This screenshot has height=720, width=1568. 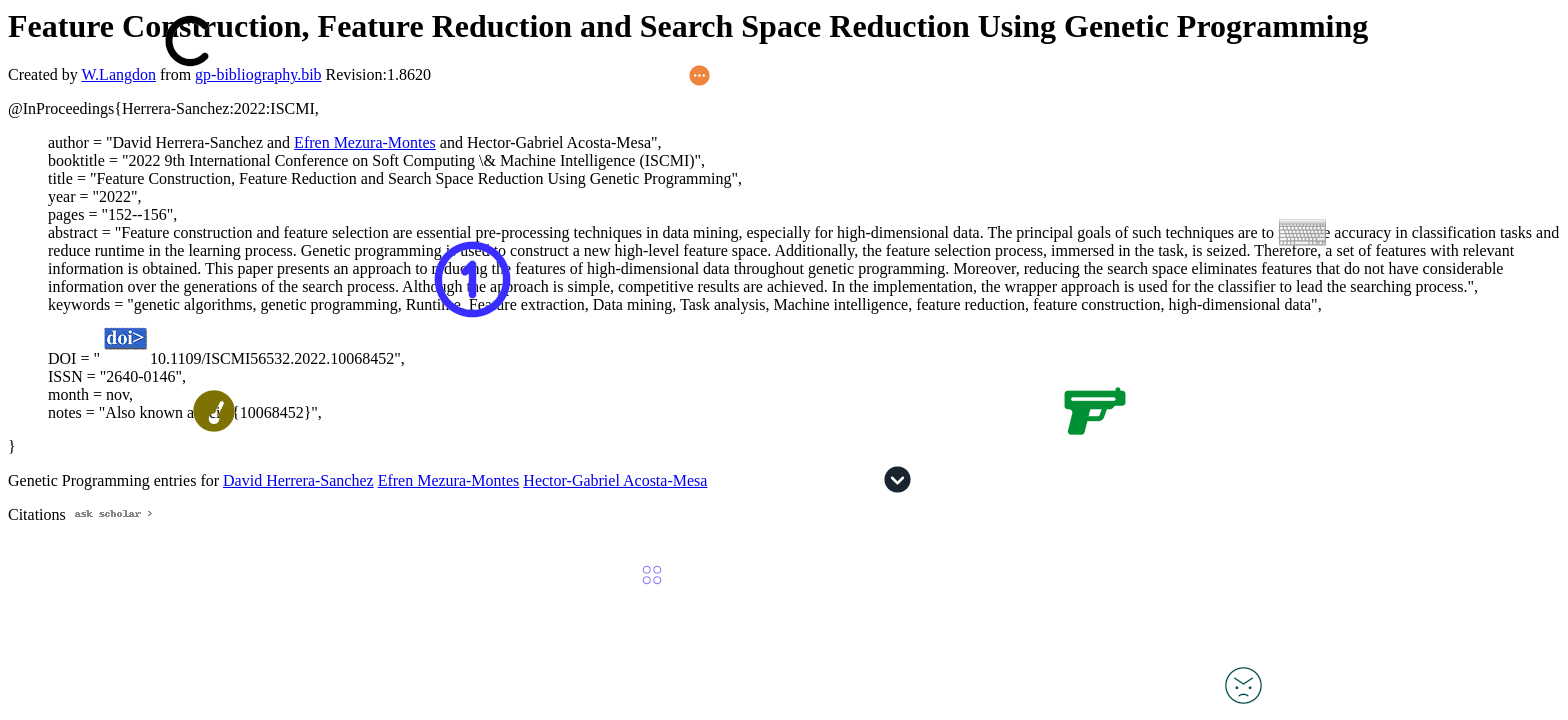 What do you see at coordinates (1095, 411) in the screenshot?
I see `indicates weapon or firearms-related content` at bounding box center [1095, 411].